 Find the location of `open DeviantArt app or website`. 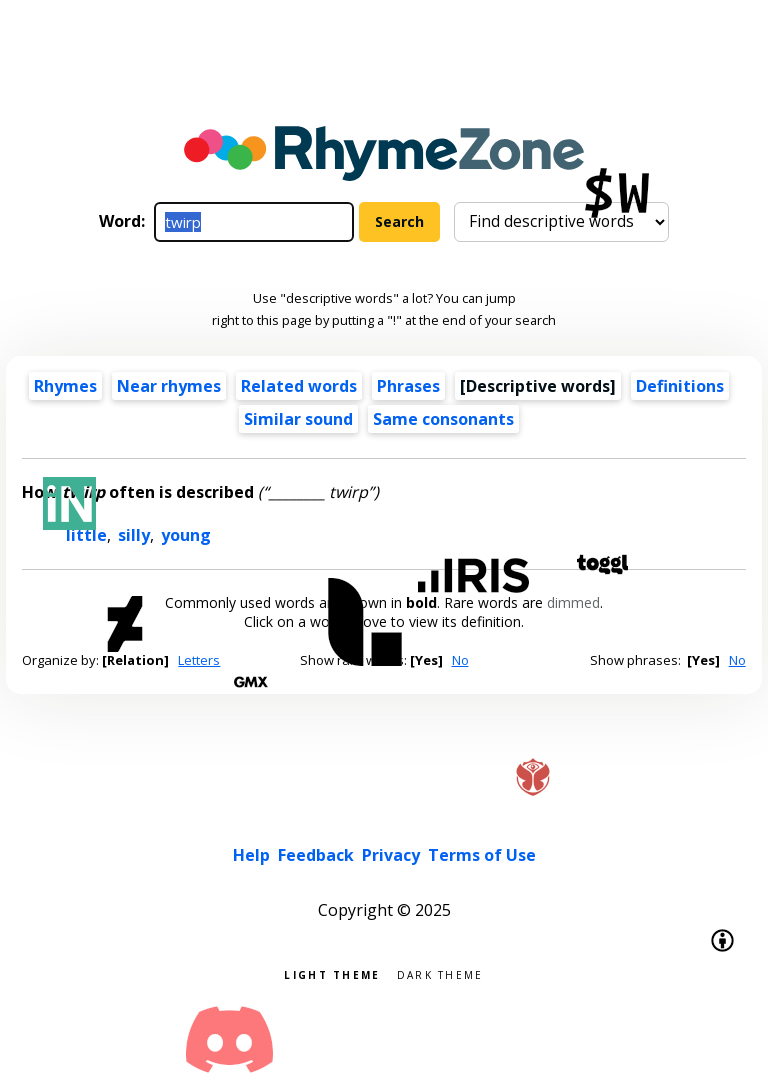

open DeviantArt app or website is located at coordinates (125, 624).